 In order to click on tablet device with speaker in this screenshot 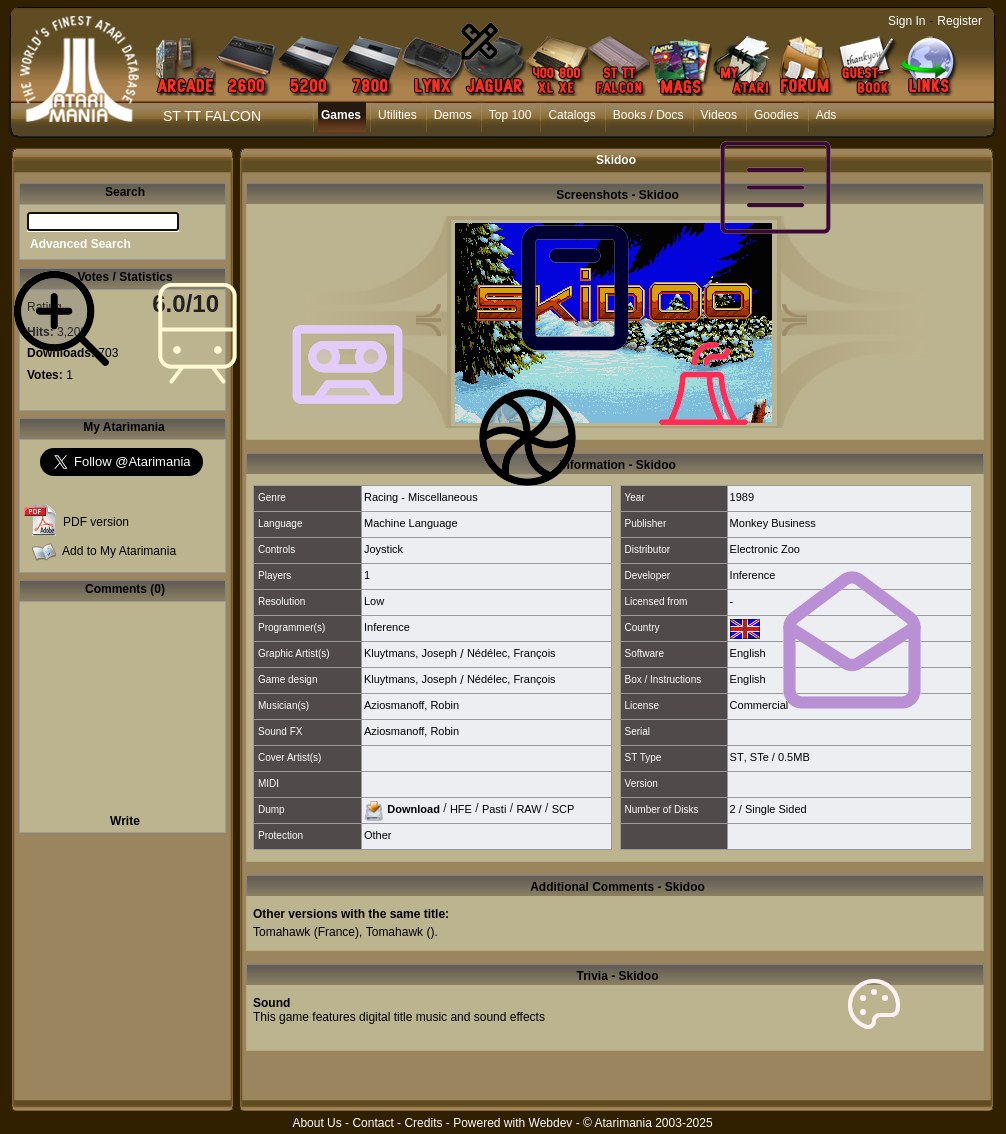, I will do `click(575, 288)`.